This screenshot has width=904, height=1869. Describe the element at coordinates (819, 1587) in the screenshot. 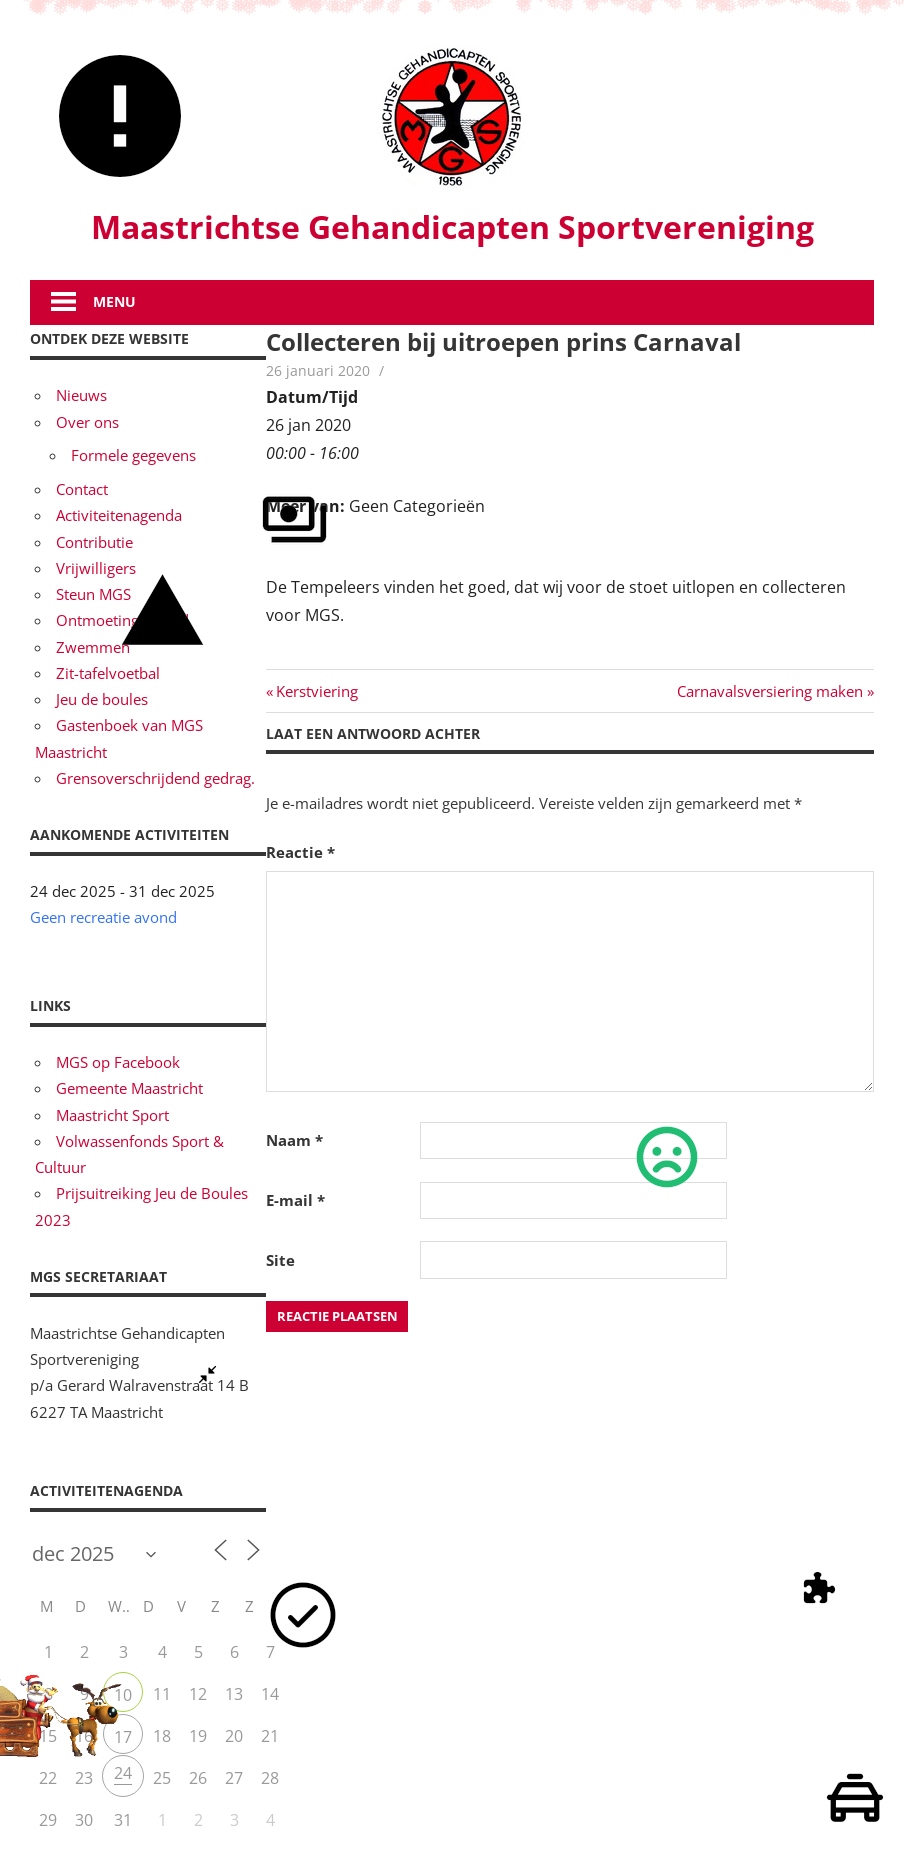

I see `access plugins or extensions` at that location.